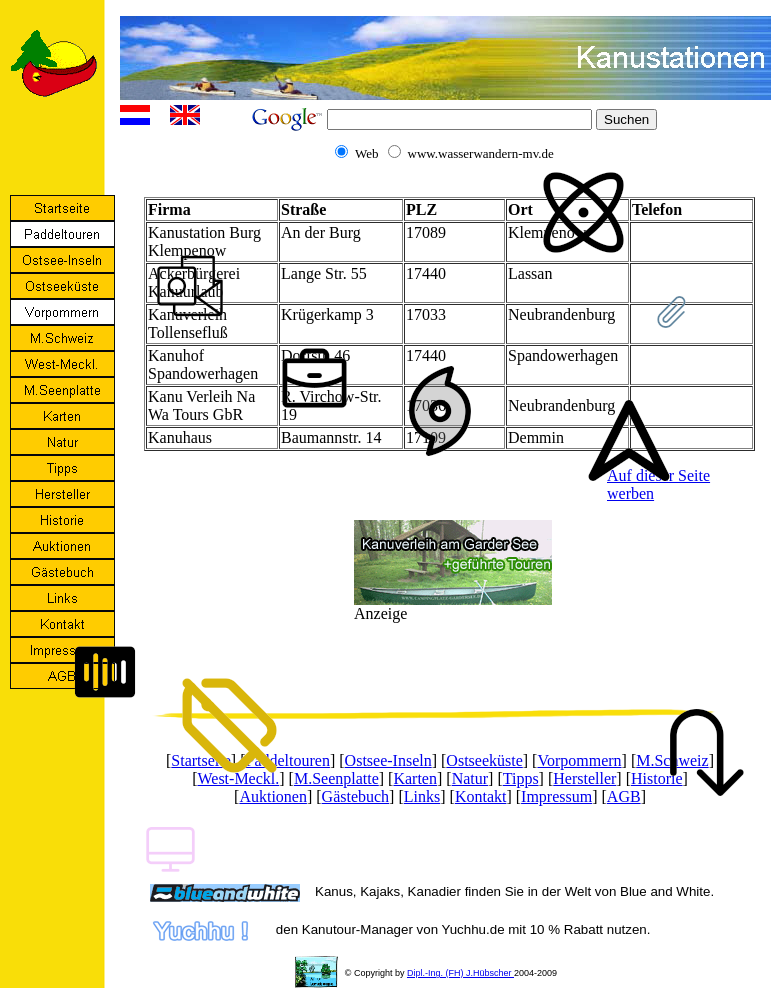  I want to click on attach a file to your message, so click(672, 312).